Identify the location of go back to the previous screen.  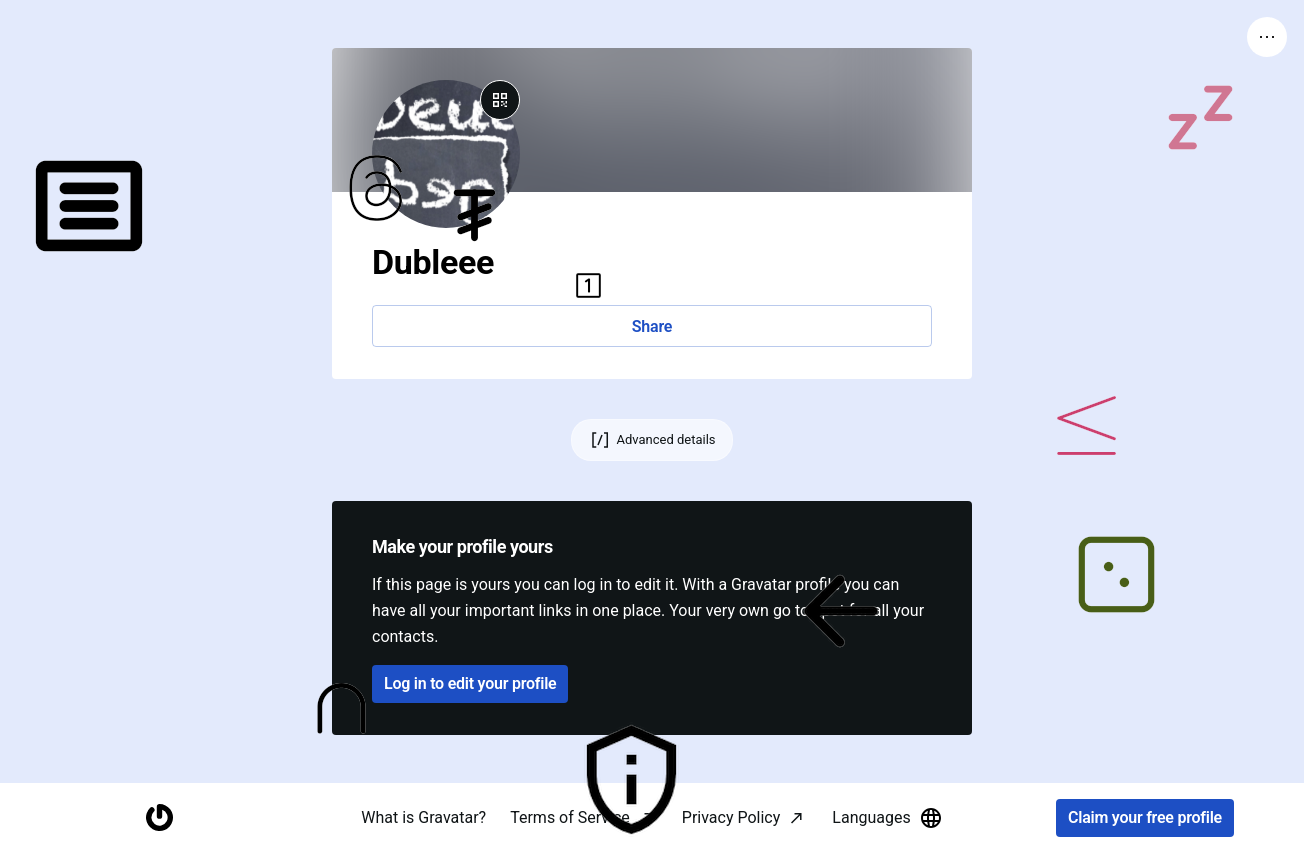
(840, 611).